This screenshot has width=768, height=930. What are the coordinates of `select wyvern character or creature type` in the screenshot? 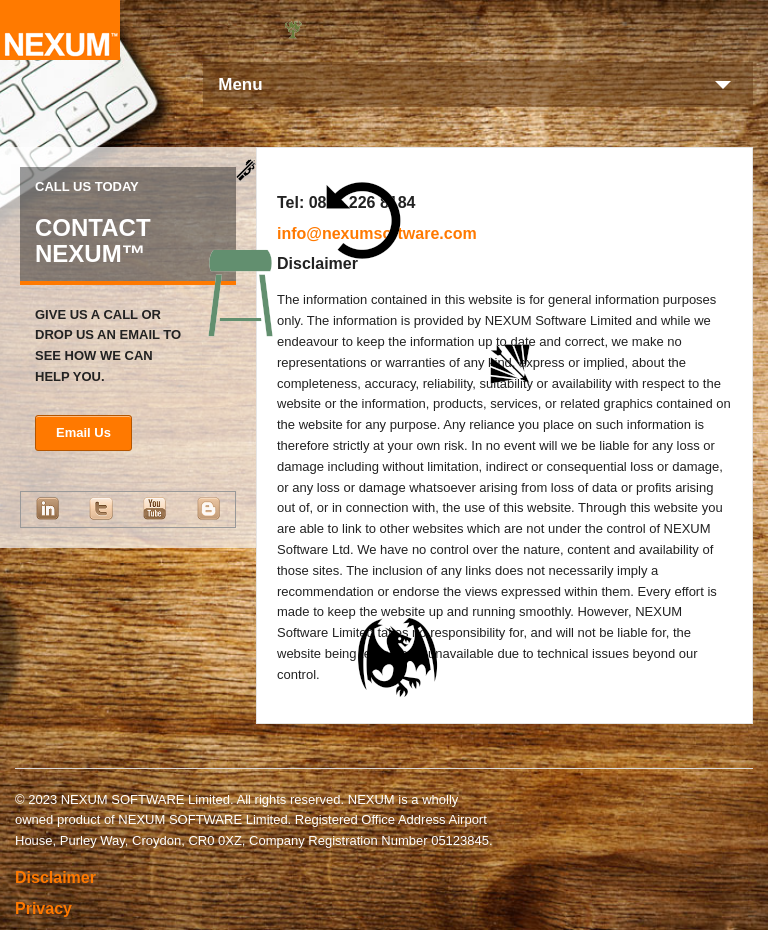 It's located at (397, 657).